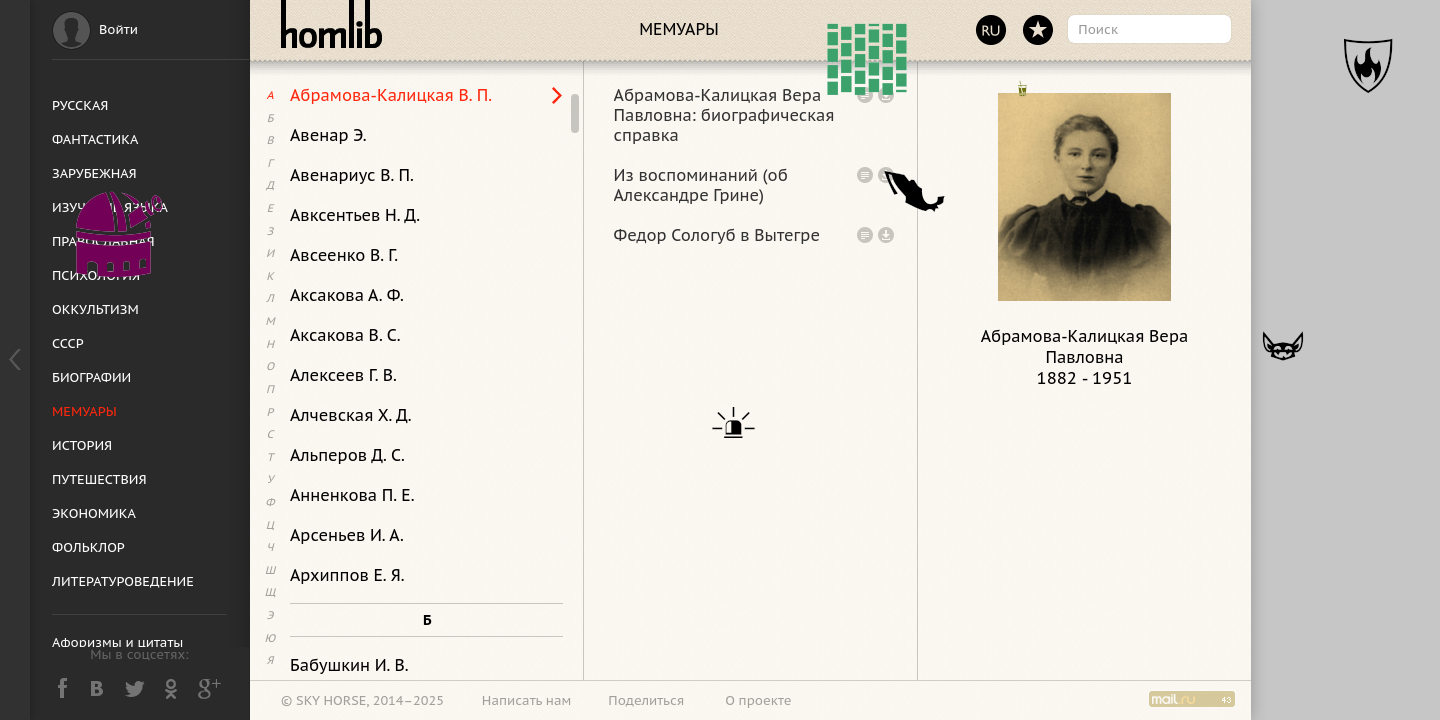  Describe the element at coordinates (1368, 66) in the screenshot. I see `activate fire protection or resistance` at that location.